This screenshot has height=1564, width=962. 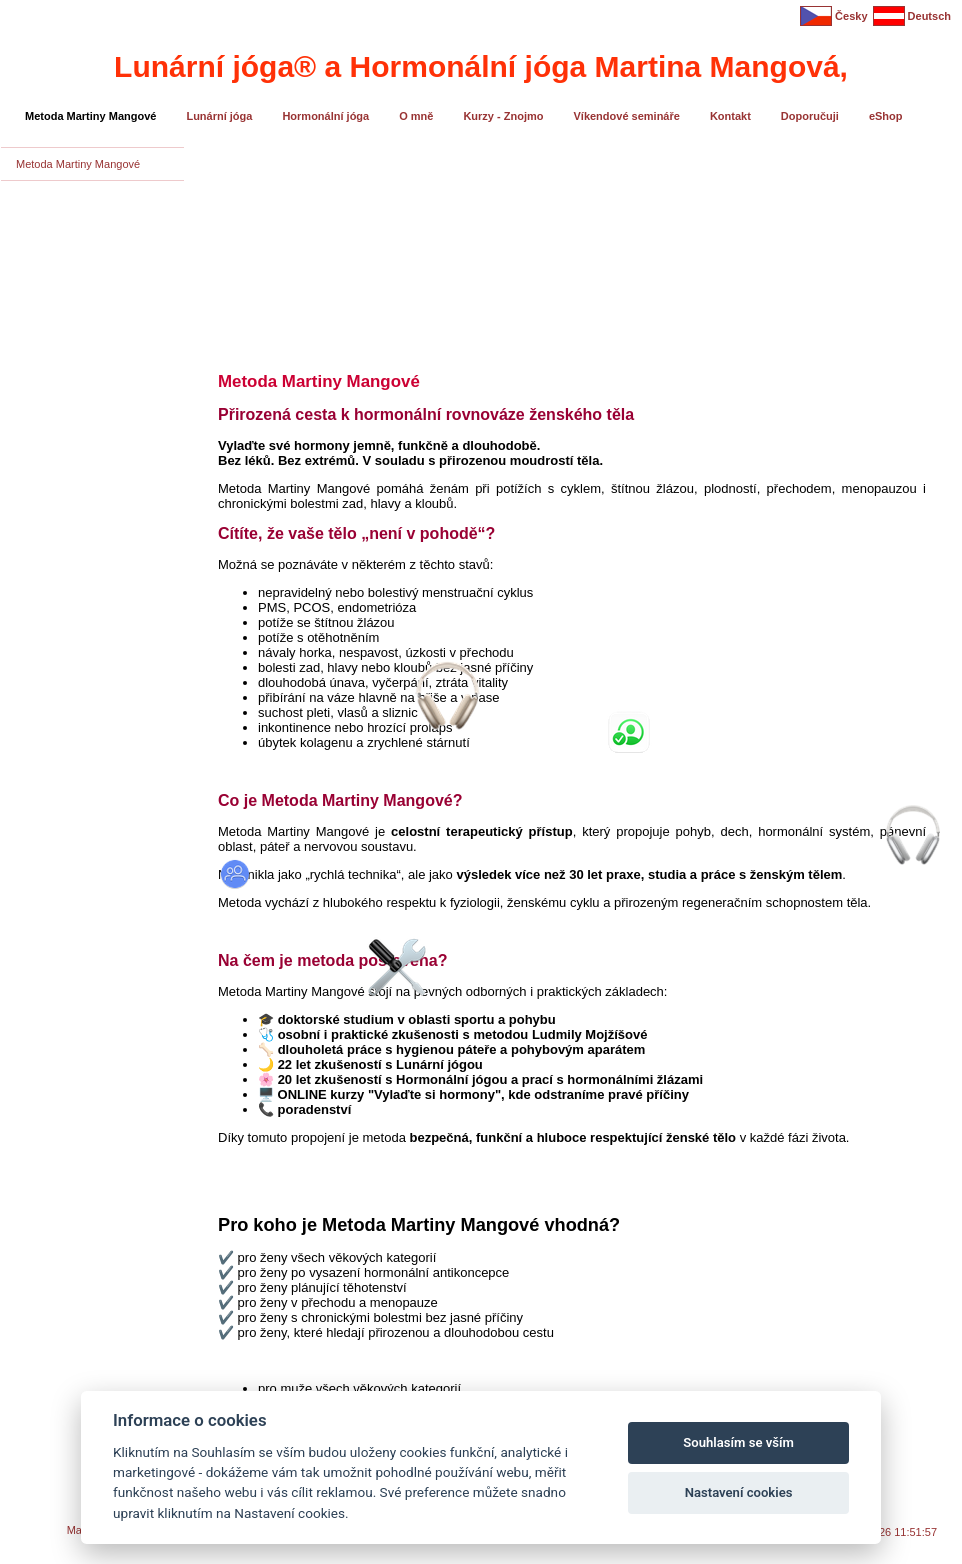 I want to click on connect bluetooth headphones, so click(x=913, y=835).